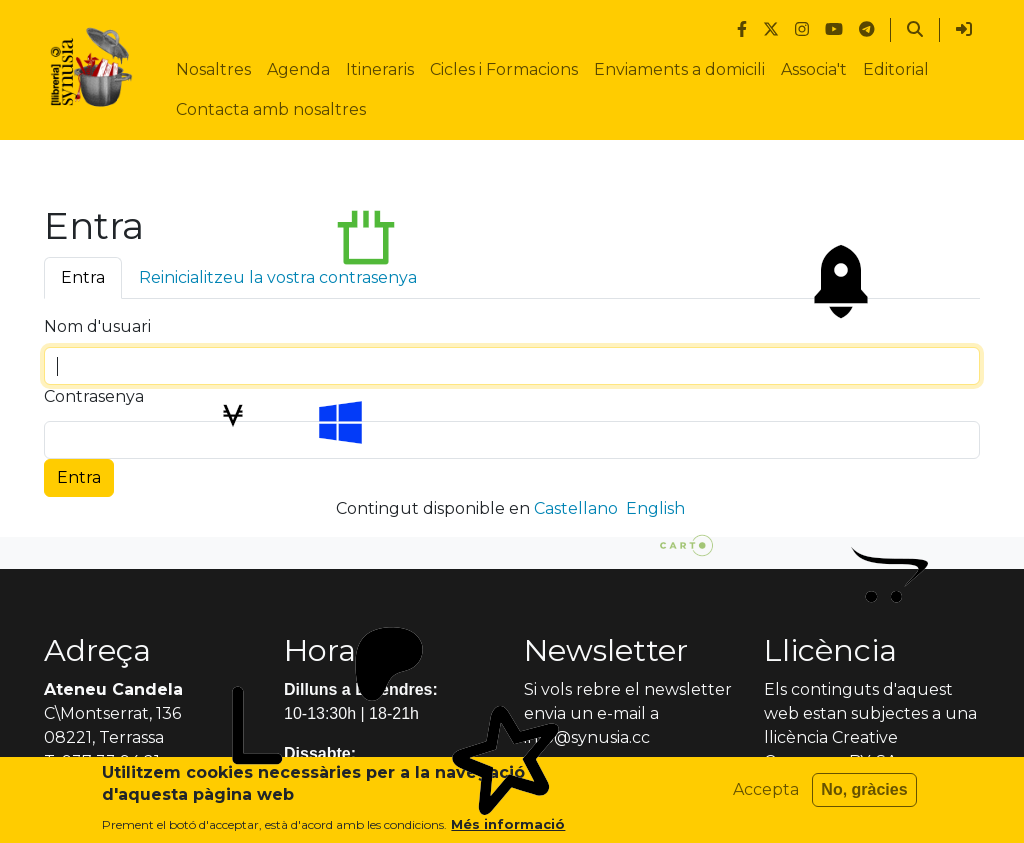 This screenshot has height=843, width=1024. What do you see at coordinates (233, 416) in the screenshot?
I see `viacoin cryptocurrency logo` at bounding box center [233, 416].